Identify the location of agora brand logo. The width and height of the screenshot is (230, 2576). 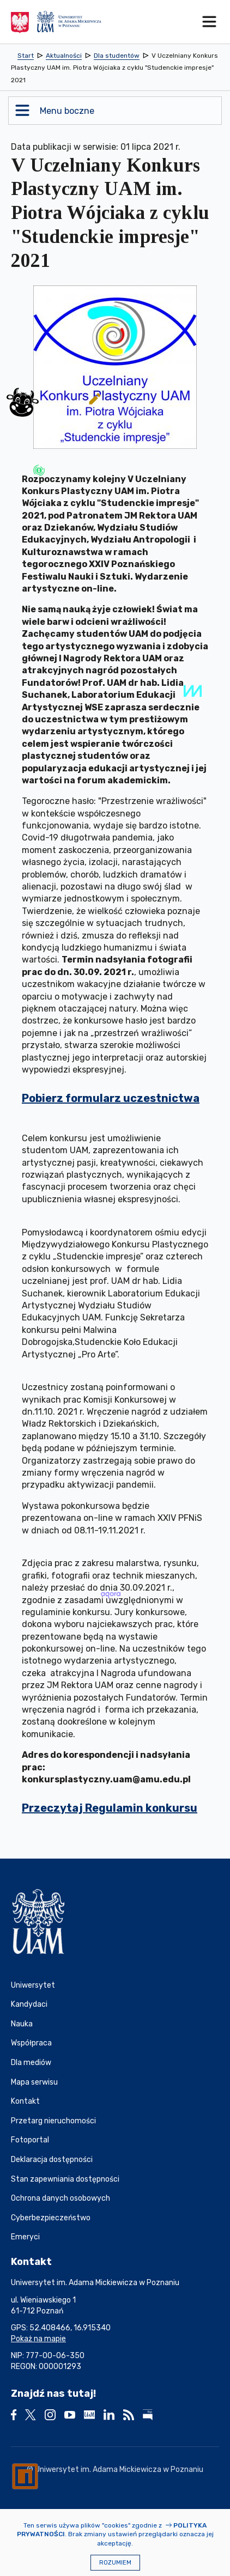
(111, 1595).